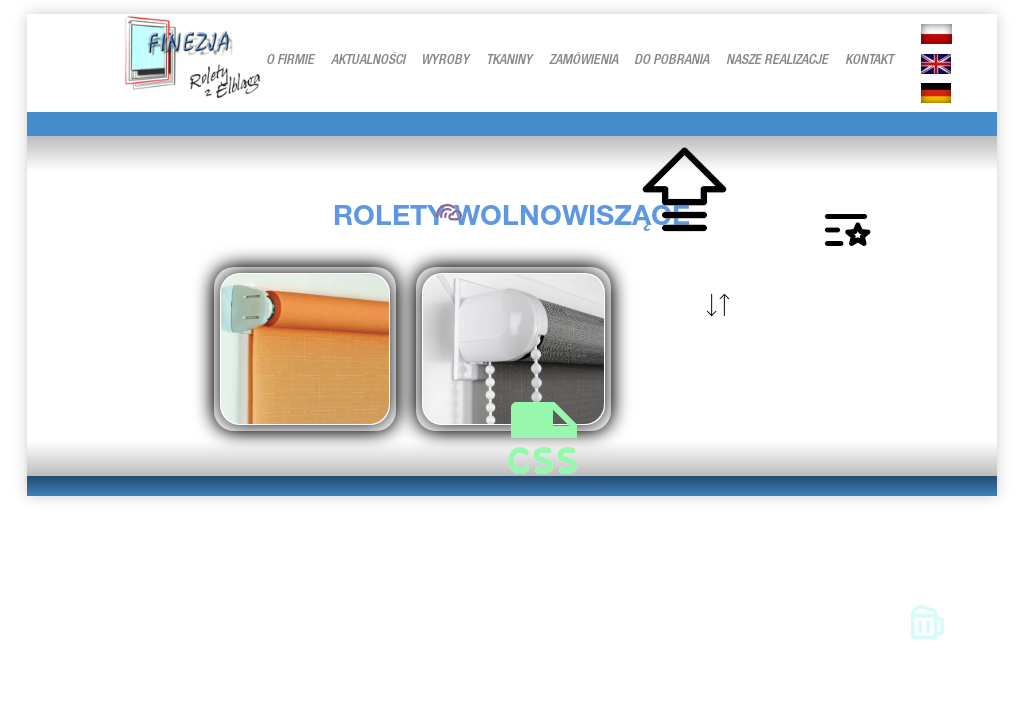 Image resolution: width=1024 pixels, height=720 pixels. What do you see at coordinates (846, 230) in the screenshot?
I see `view your favorites list` at bounding box center [846, 230].